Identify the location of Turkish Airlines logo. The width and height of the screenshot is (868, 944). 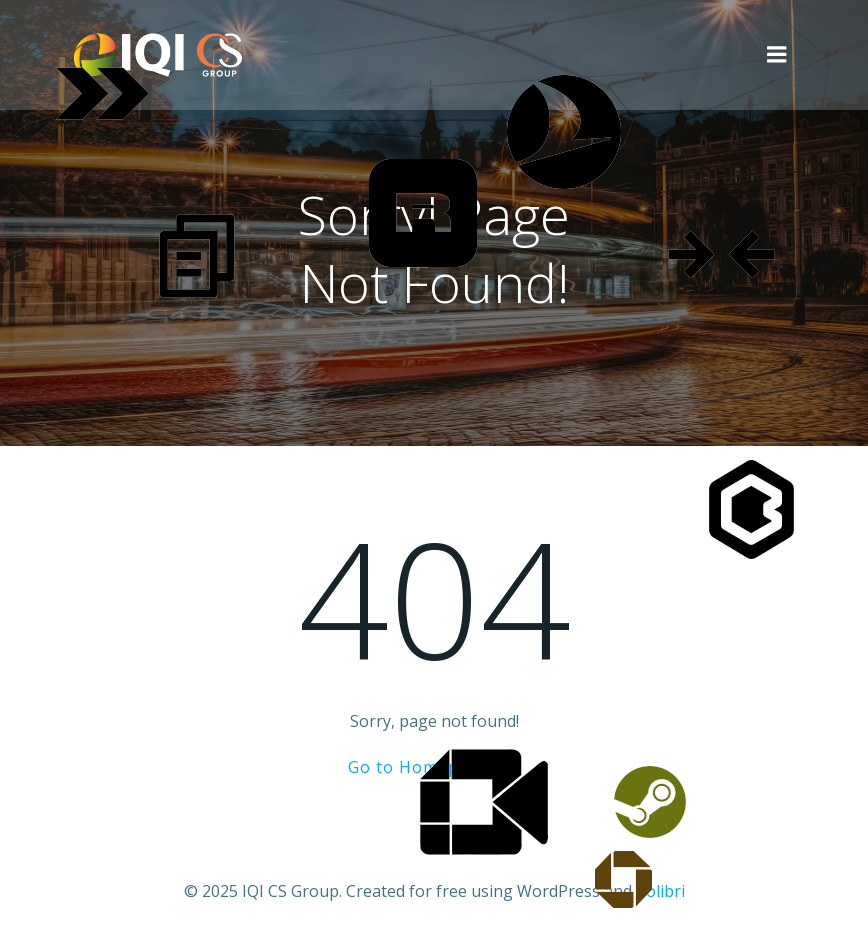
(564, 132).